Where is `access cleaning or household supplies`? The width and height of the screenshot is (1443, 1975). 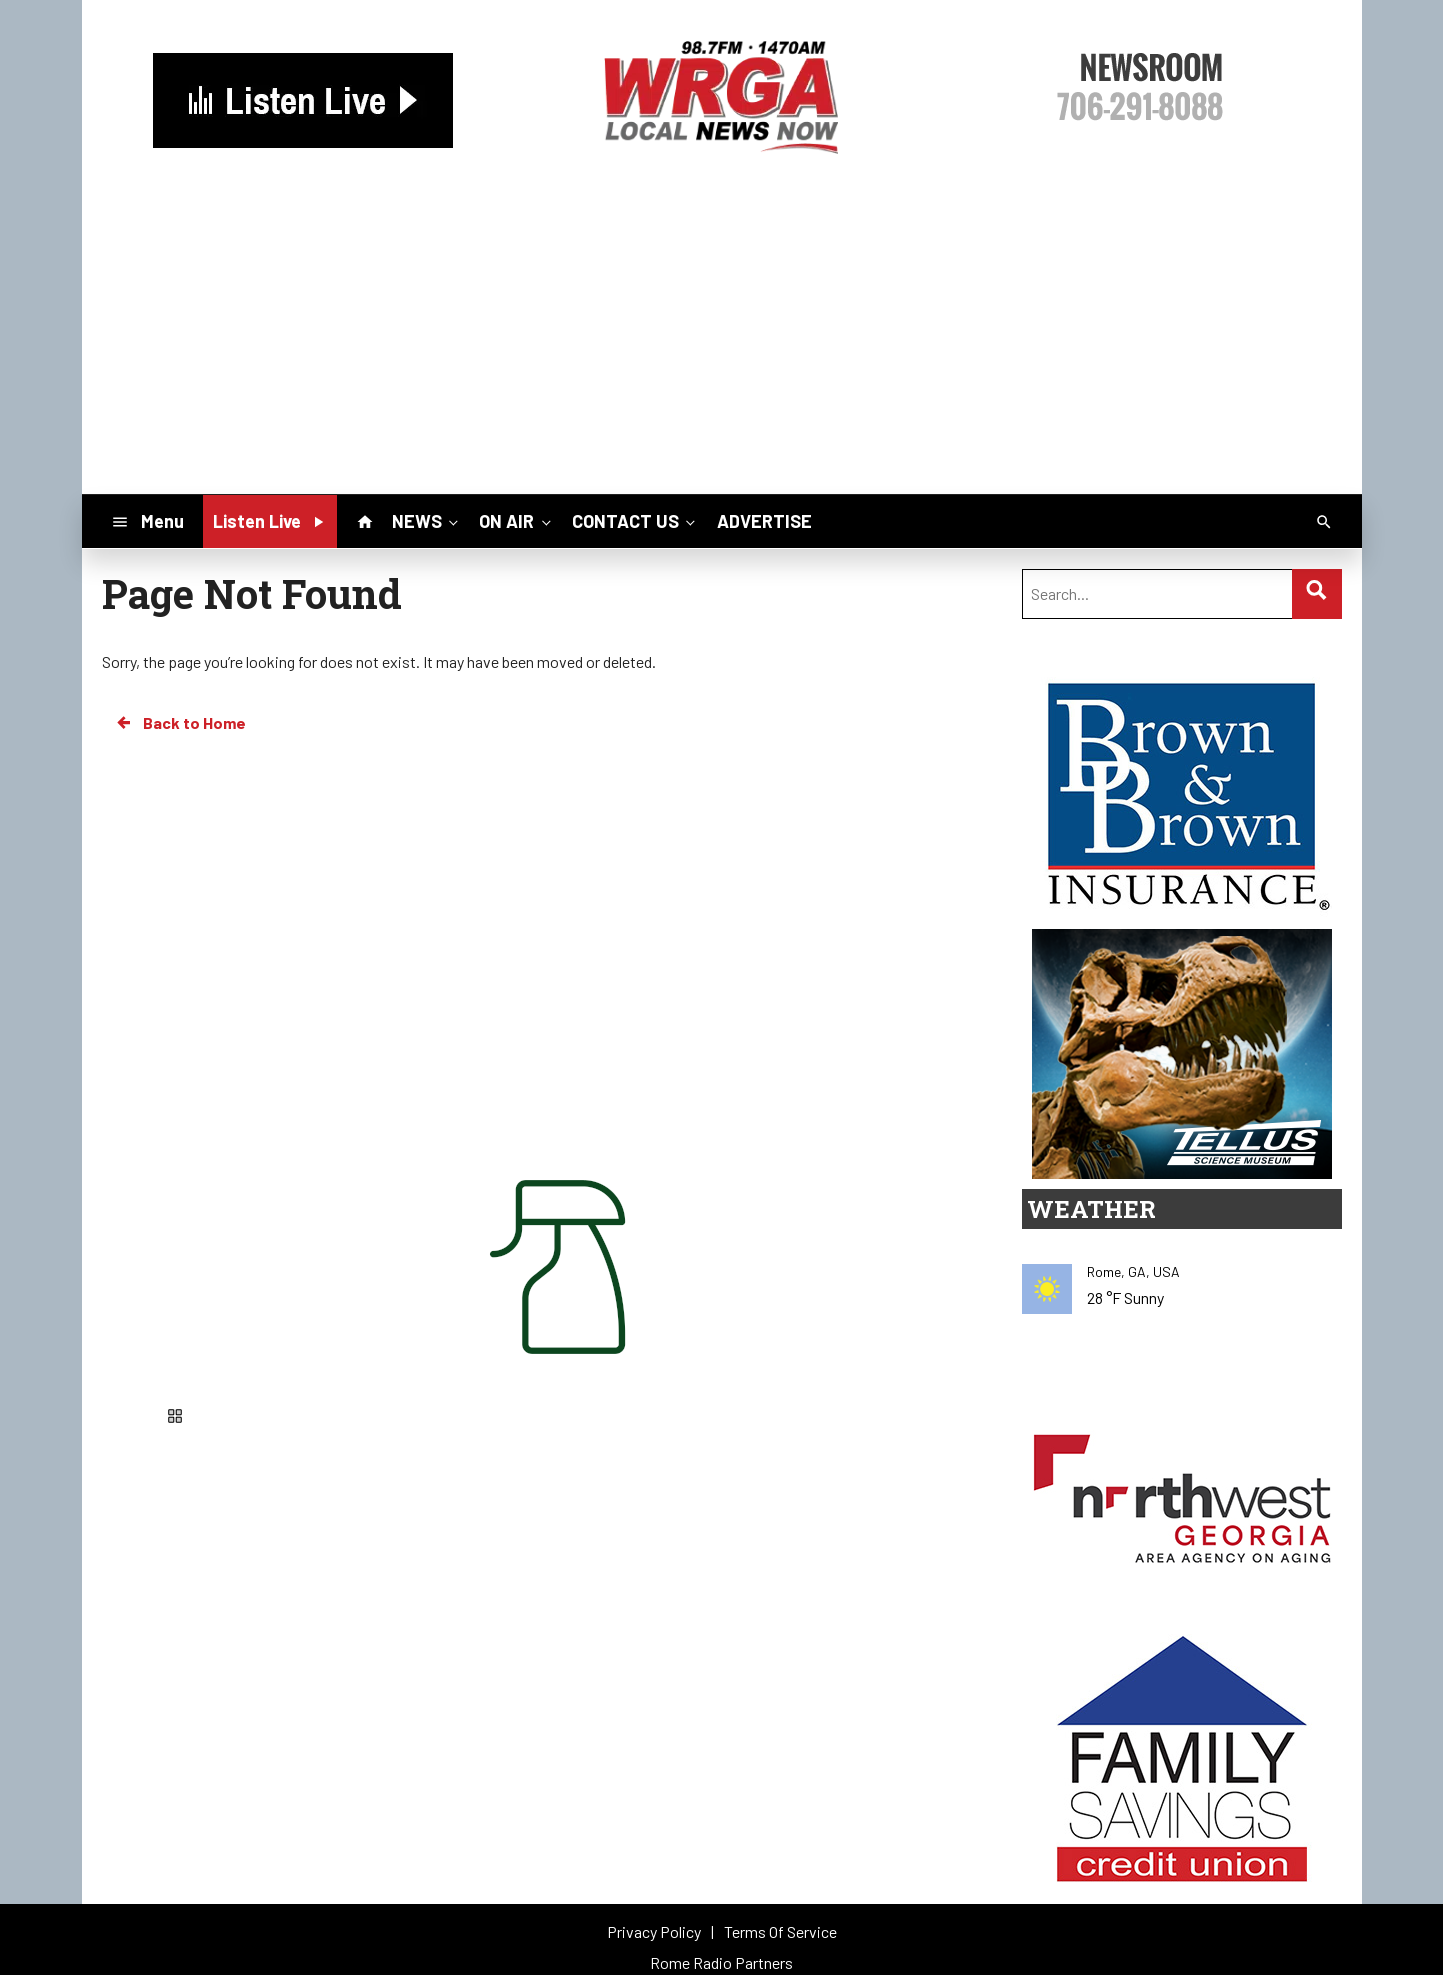 access cleaning or household supplies is located at coordinates (564, 1267).